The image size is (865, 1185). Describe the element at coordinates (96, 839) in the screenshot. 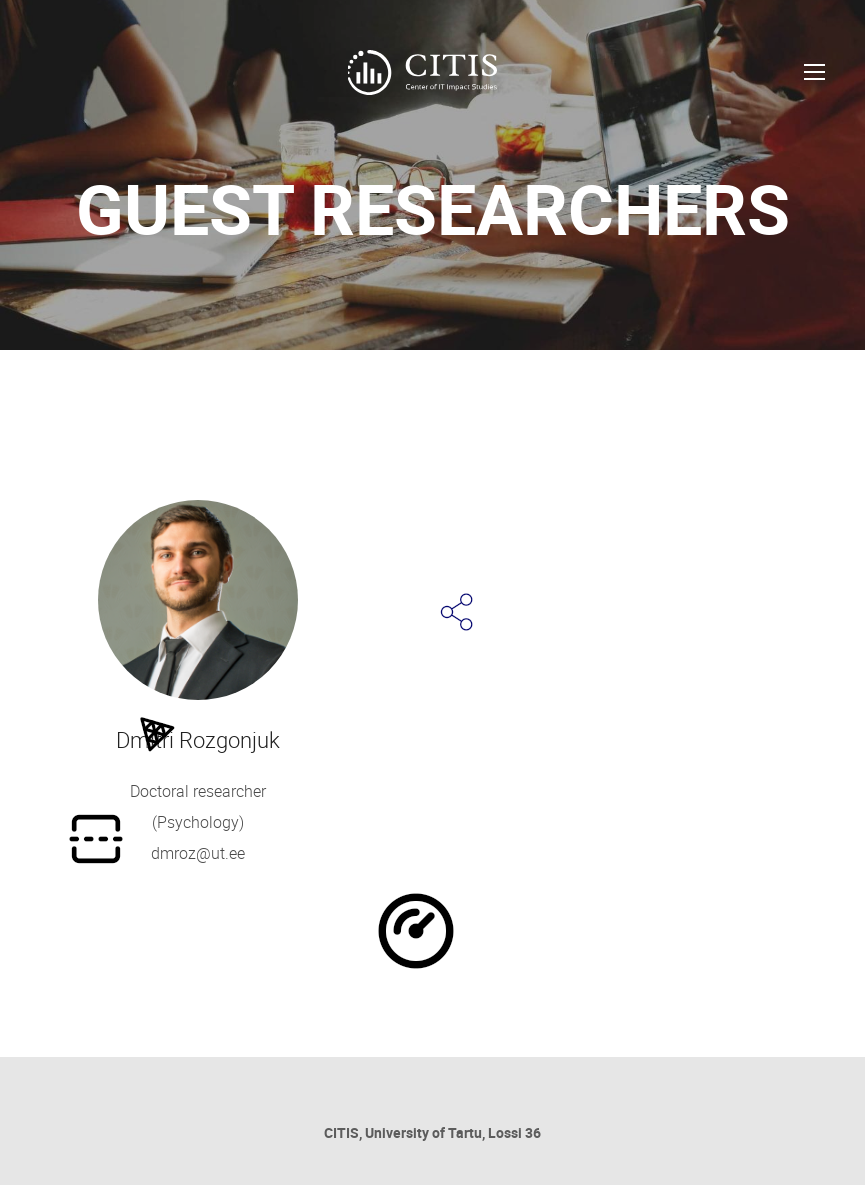

I see `flip image vertically` at that location.